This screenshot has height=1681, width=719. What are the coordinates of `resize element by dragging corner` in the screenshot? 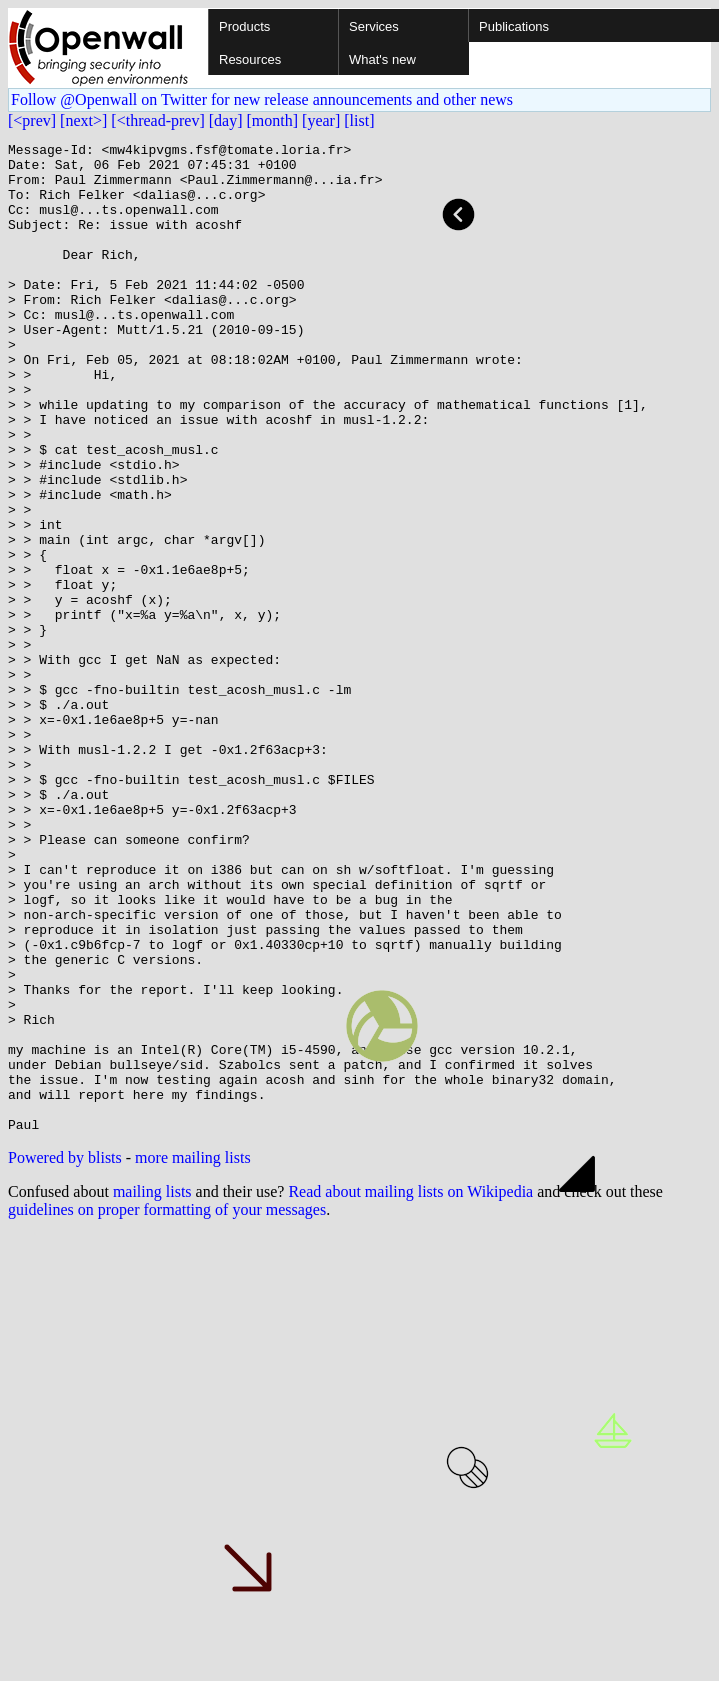 It's located at (579, 1176).